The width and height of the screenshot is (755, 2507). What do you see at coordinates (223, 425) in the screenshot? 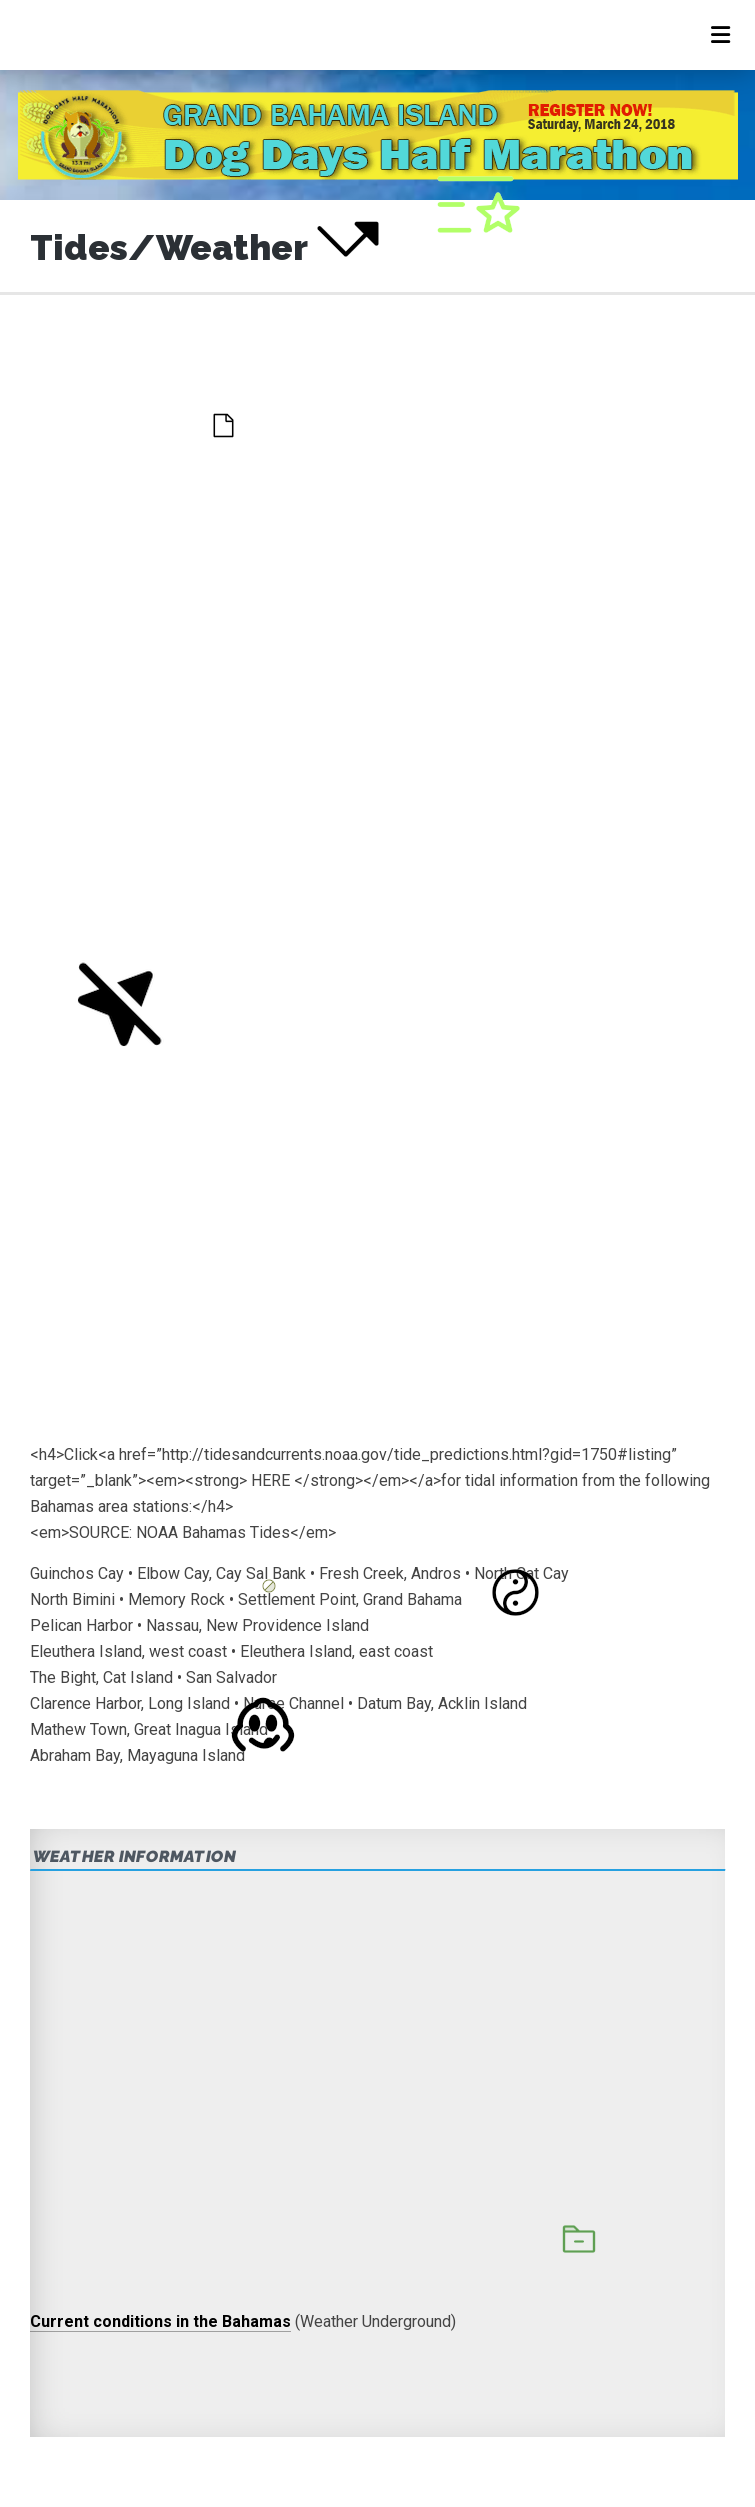
I see `create a new file` at bounding box center [223, 425].